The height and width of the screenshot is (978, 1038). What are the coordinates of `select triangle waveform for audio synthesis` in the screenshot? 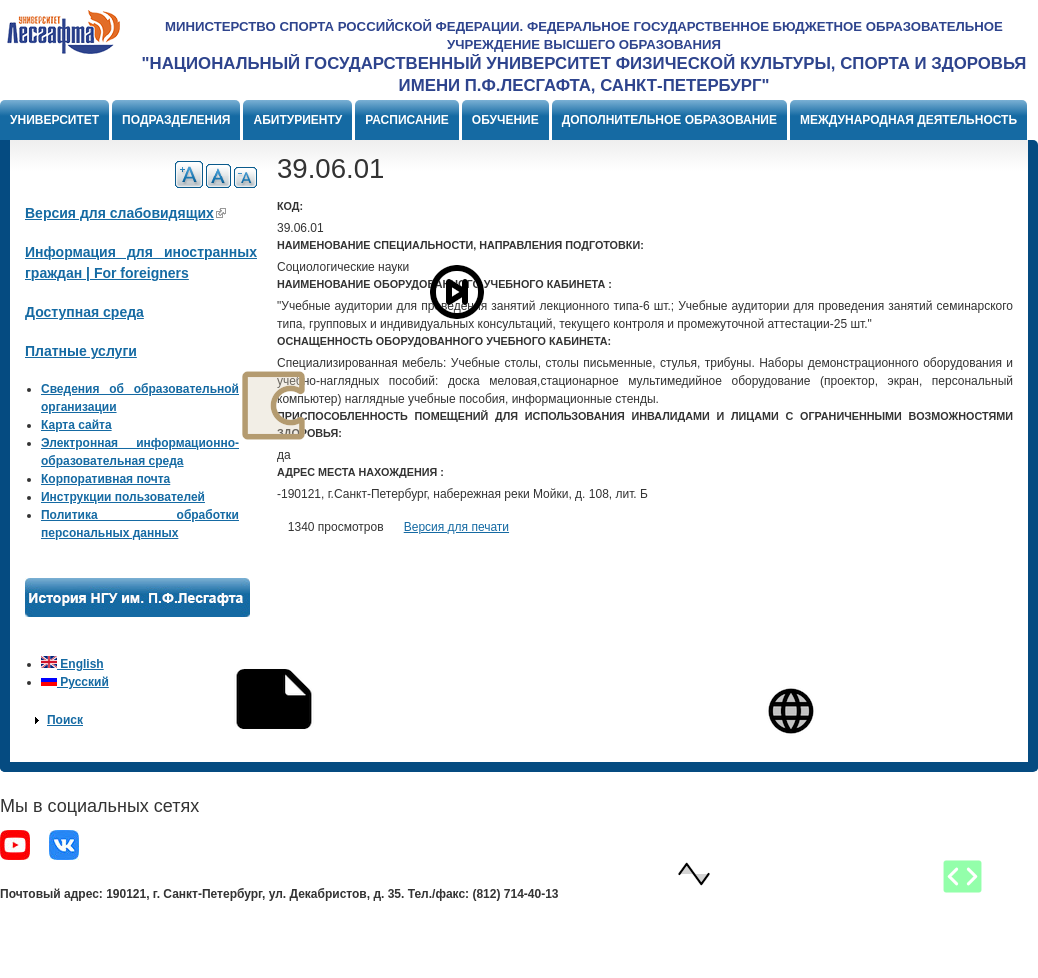 It's located at (694, 874).